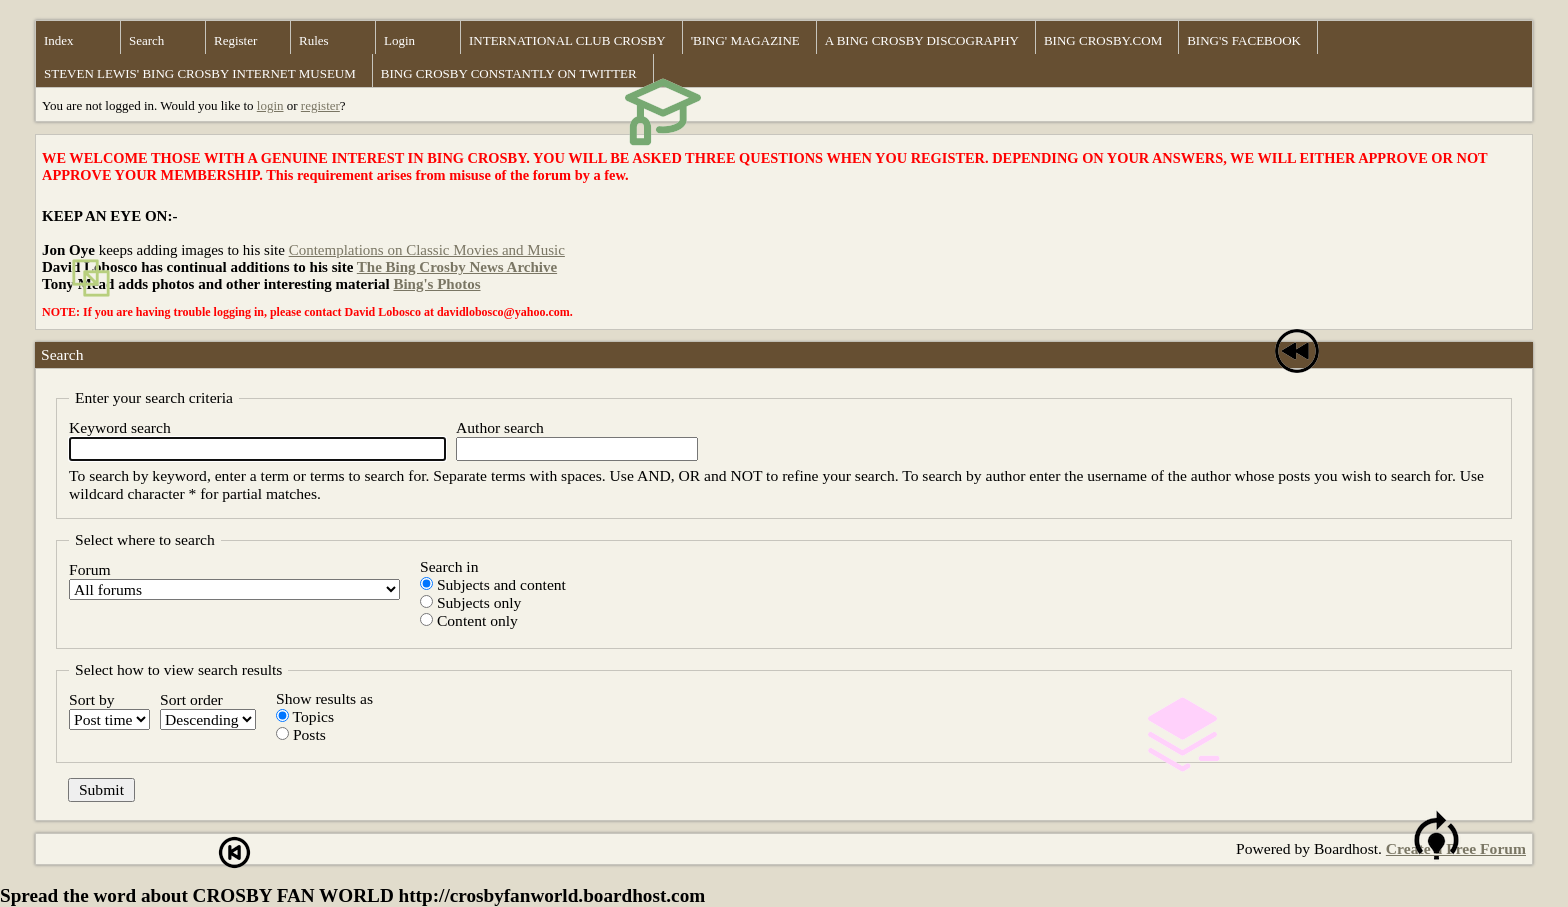  I want to click on indicates model training in progress, so click(1436, 837).